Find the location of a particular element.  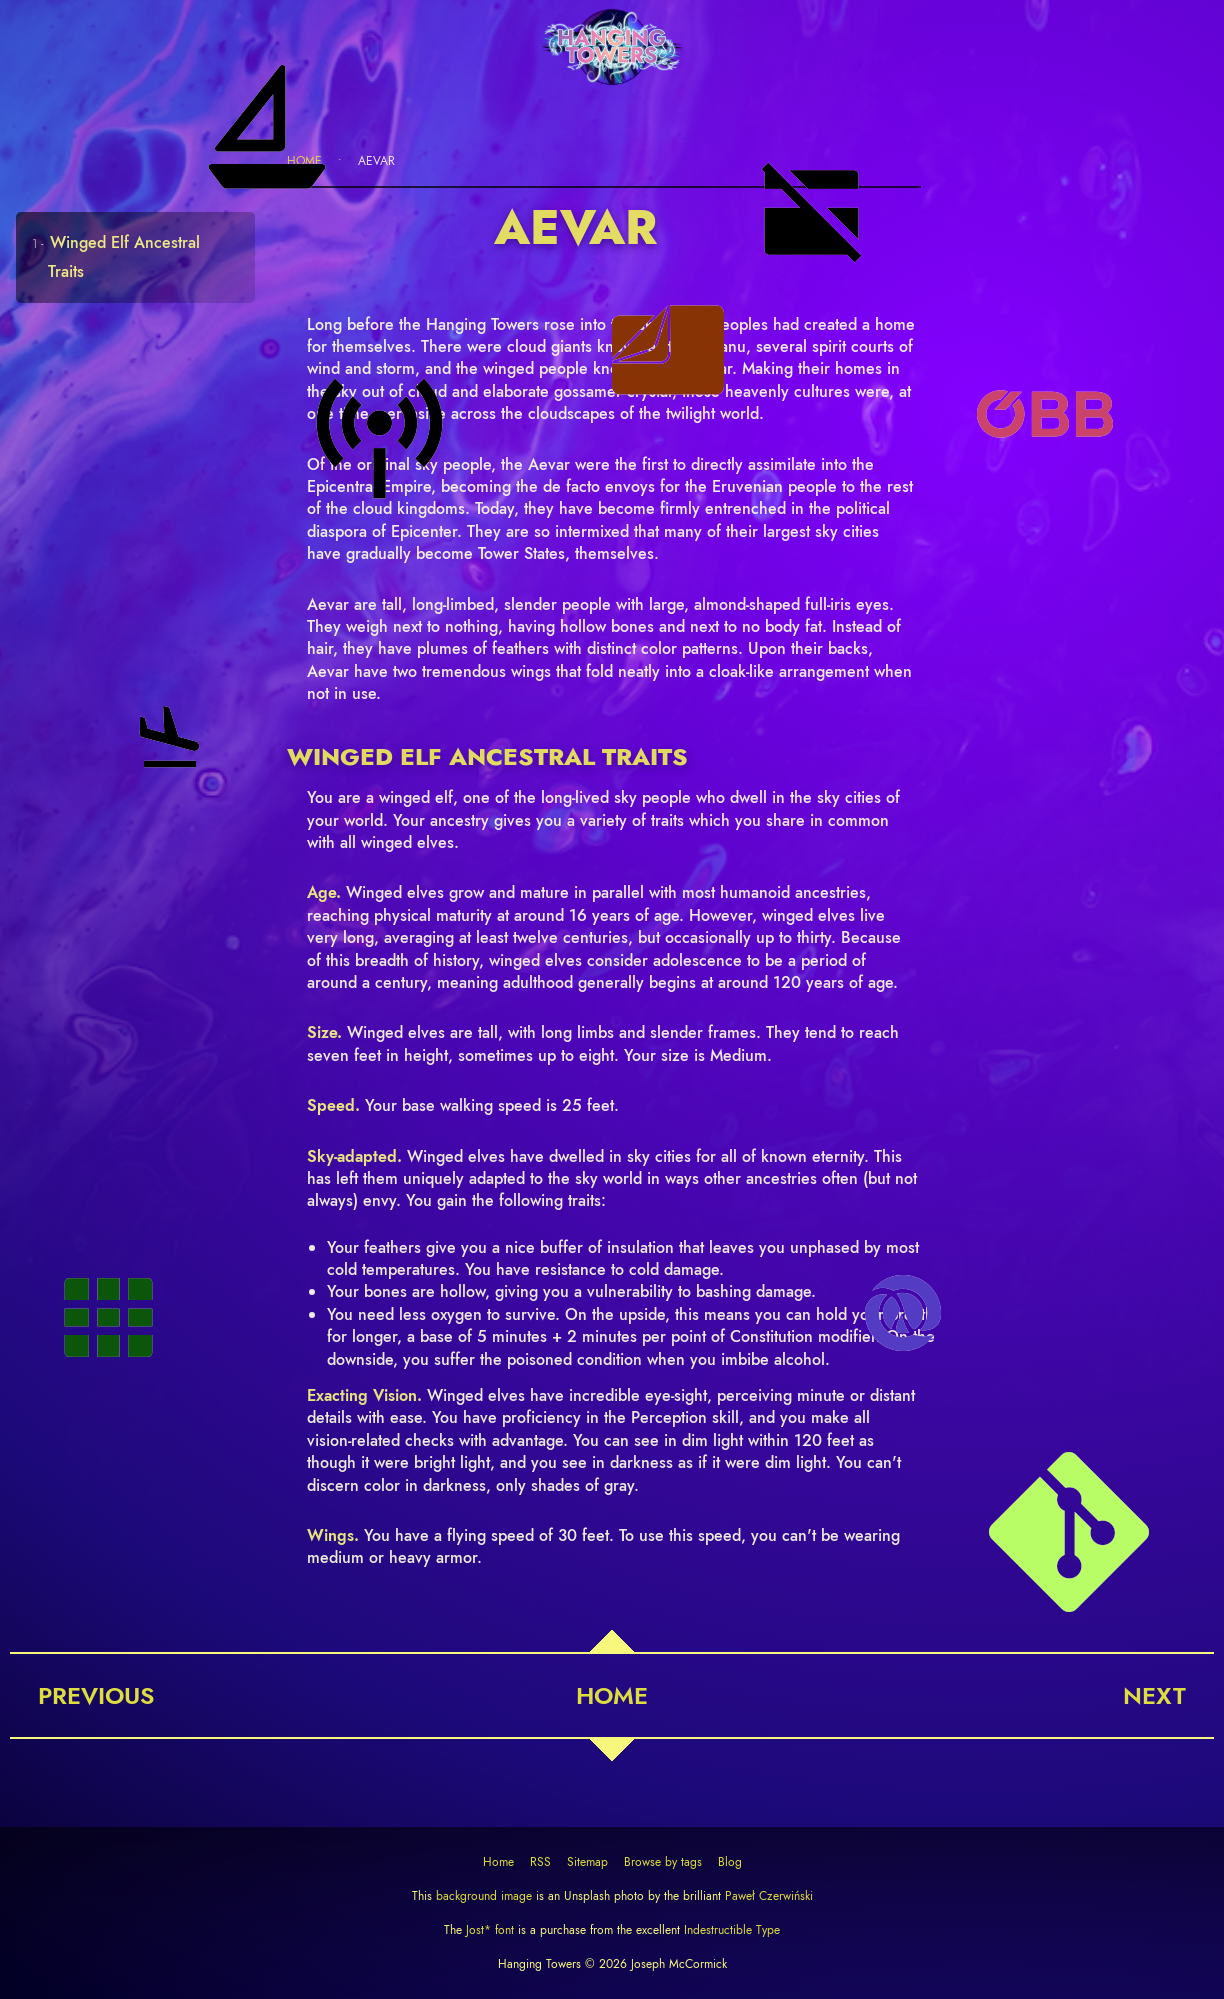

navigate to ÖBB austrian railway services is located at coordinates (1045, 414).